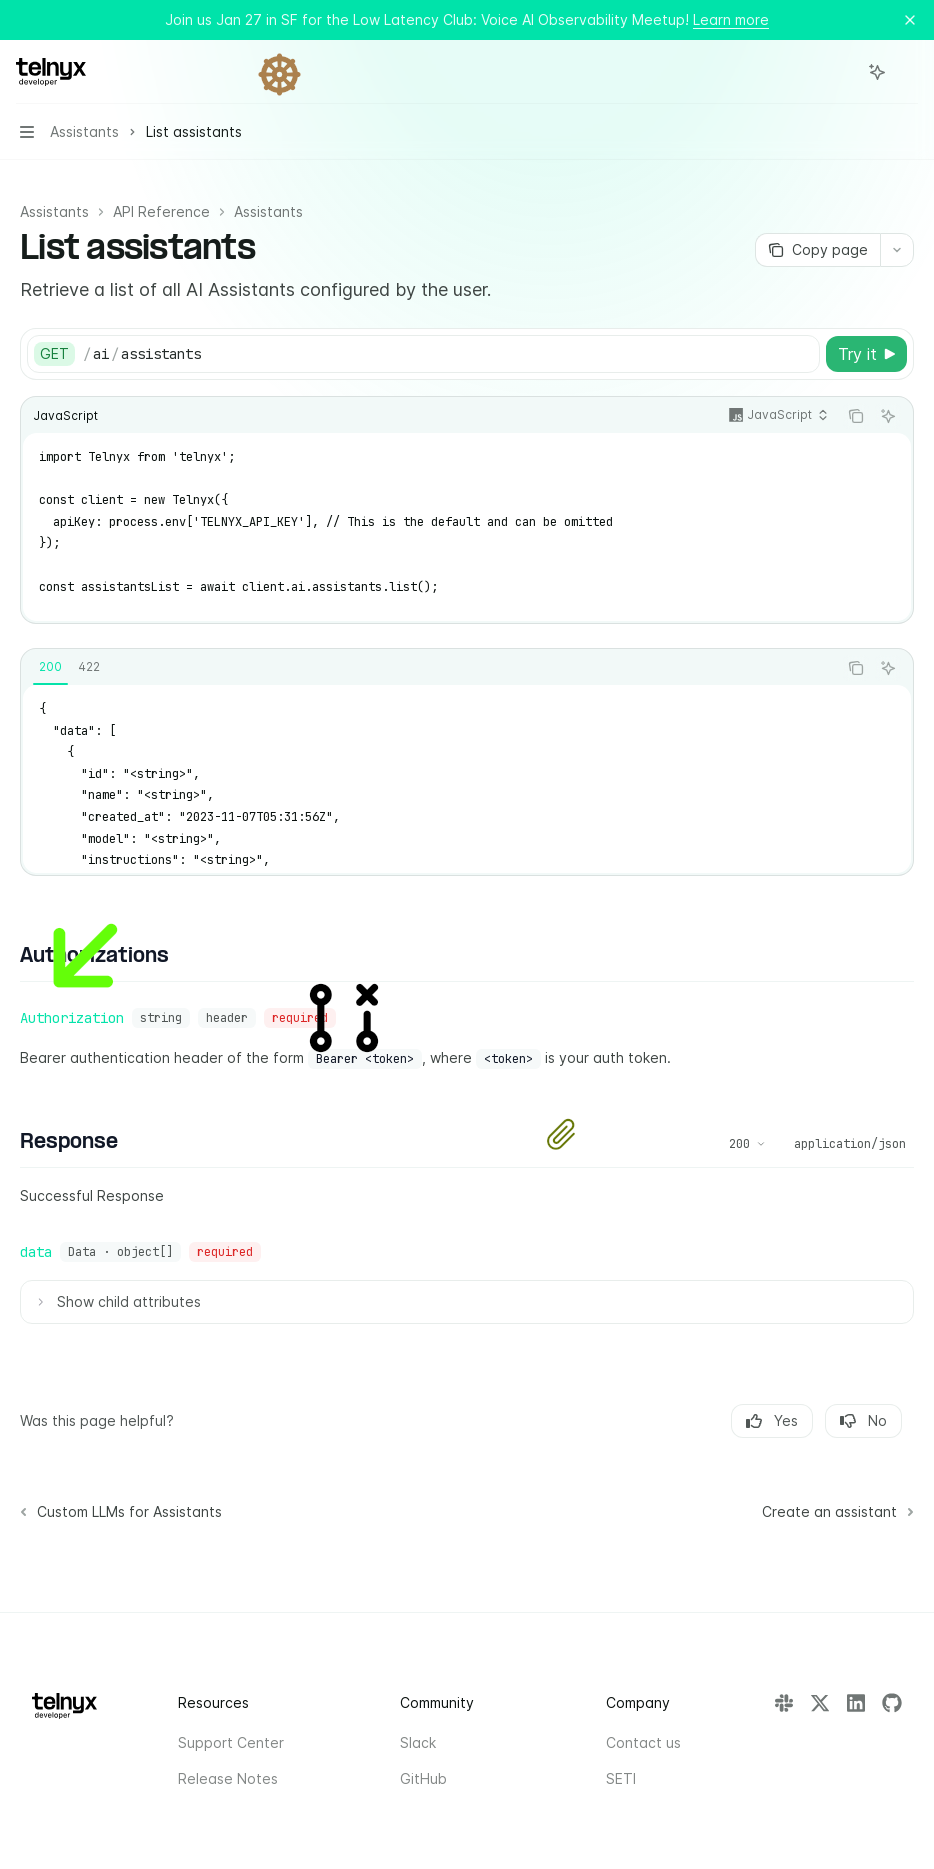 This screenshot has width=934, height=1869. I want to click on attach a file to your message, so click(560, 1134).